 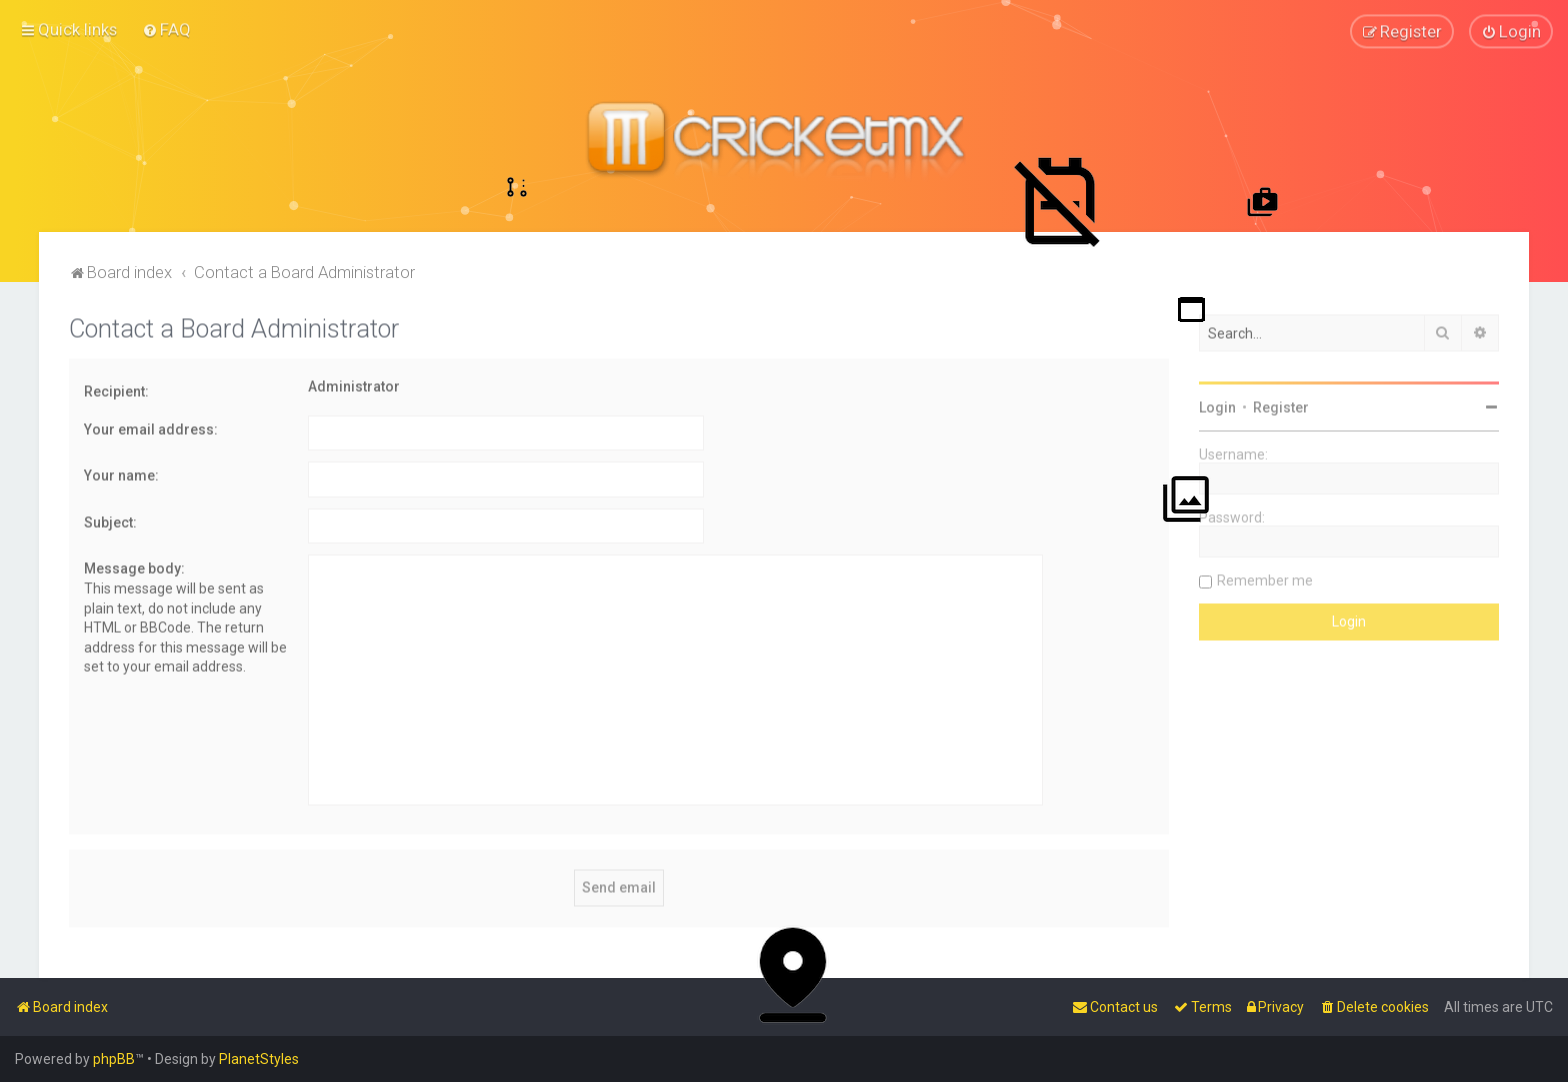 I want to click on open a web browser or web view, so click(x=1191, y=309).